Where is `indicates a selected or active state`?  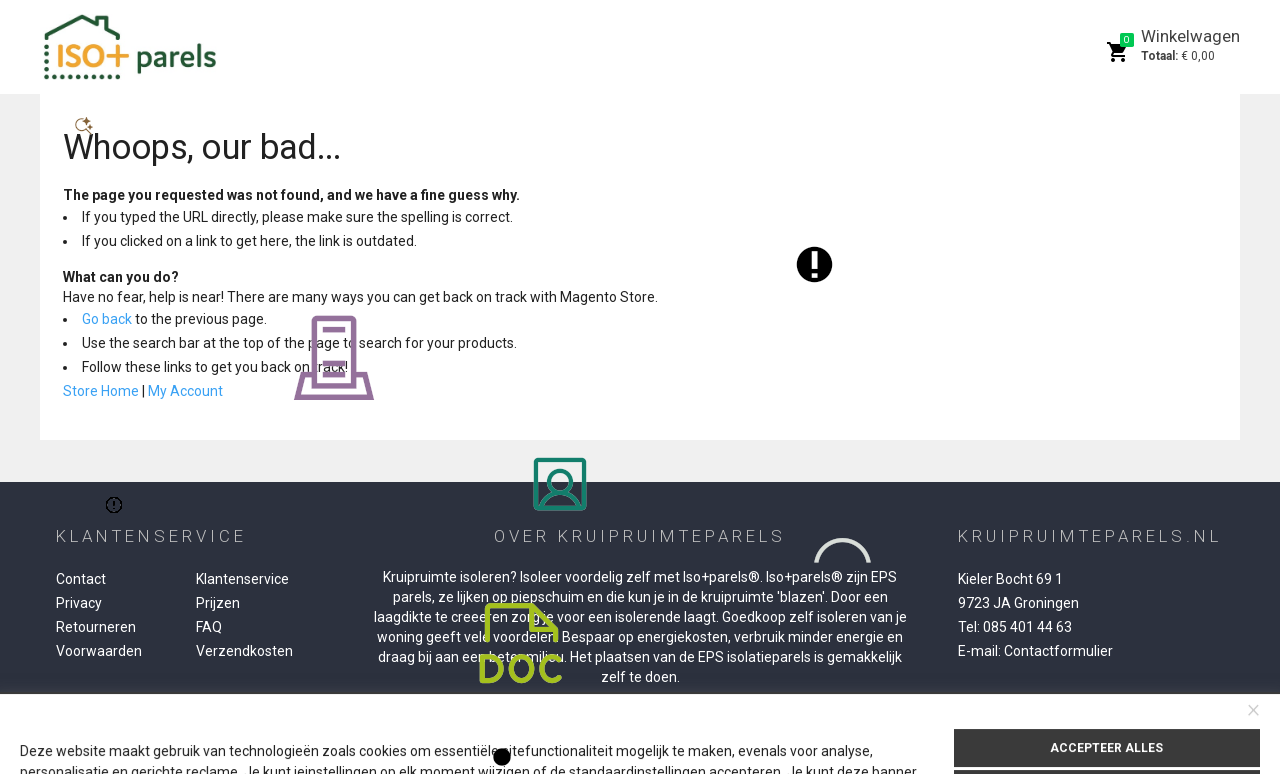
indicates a selected or active state is located at coordinates (502, 757).